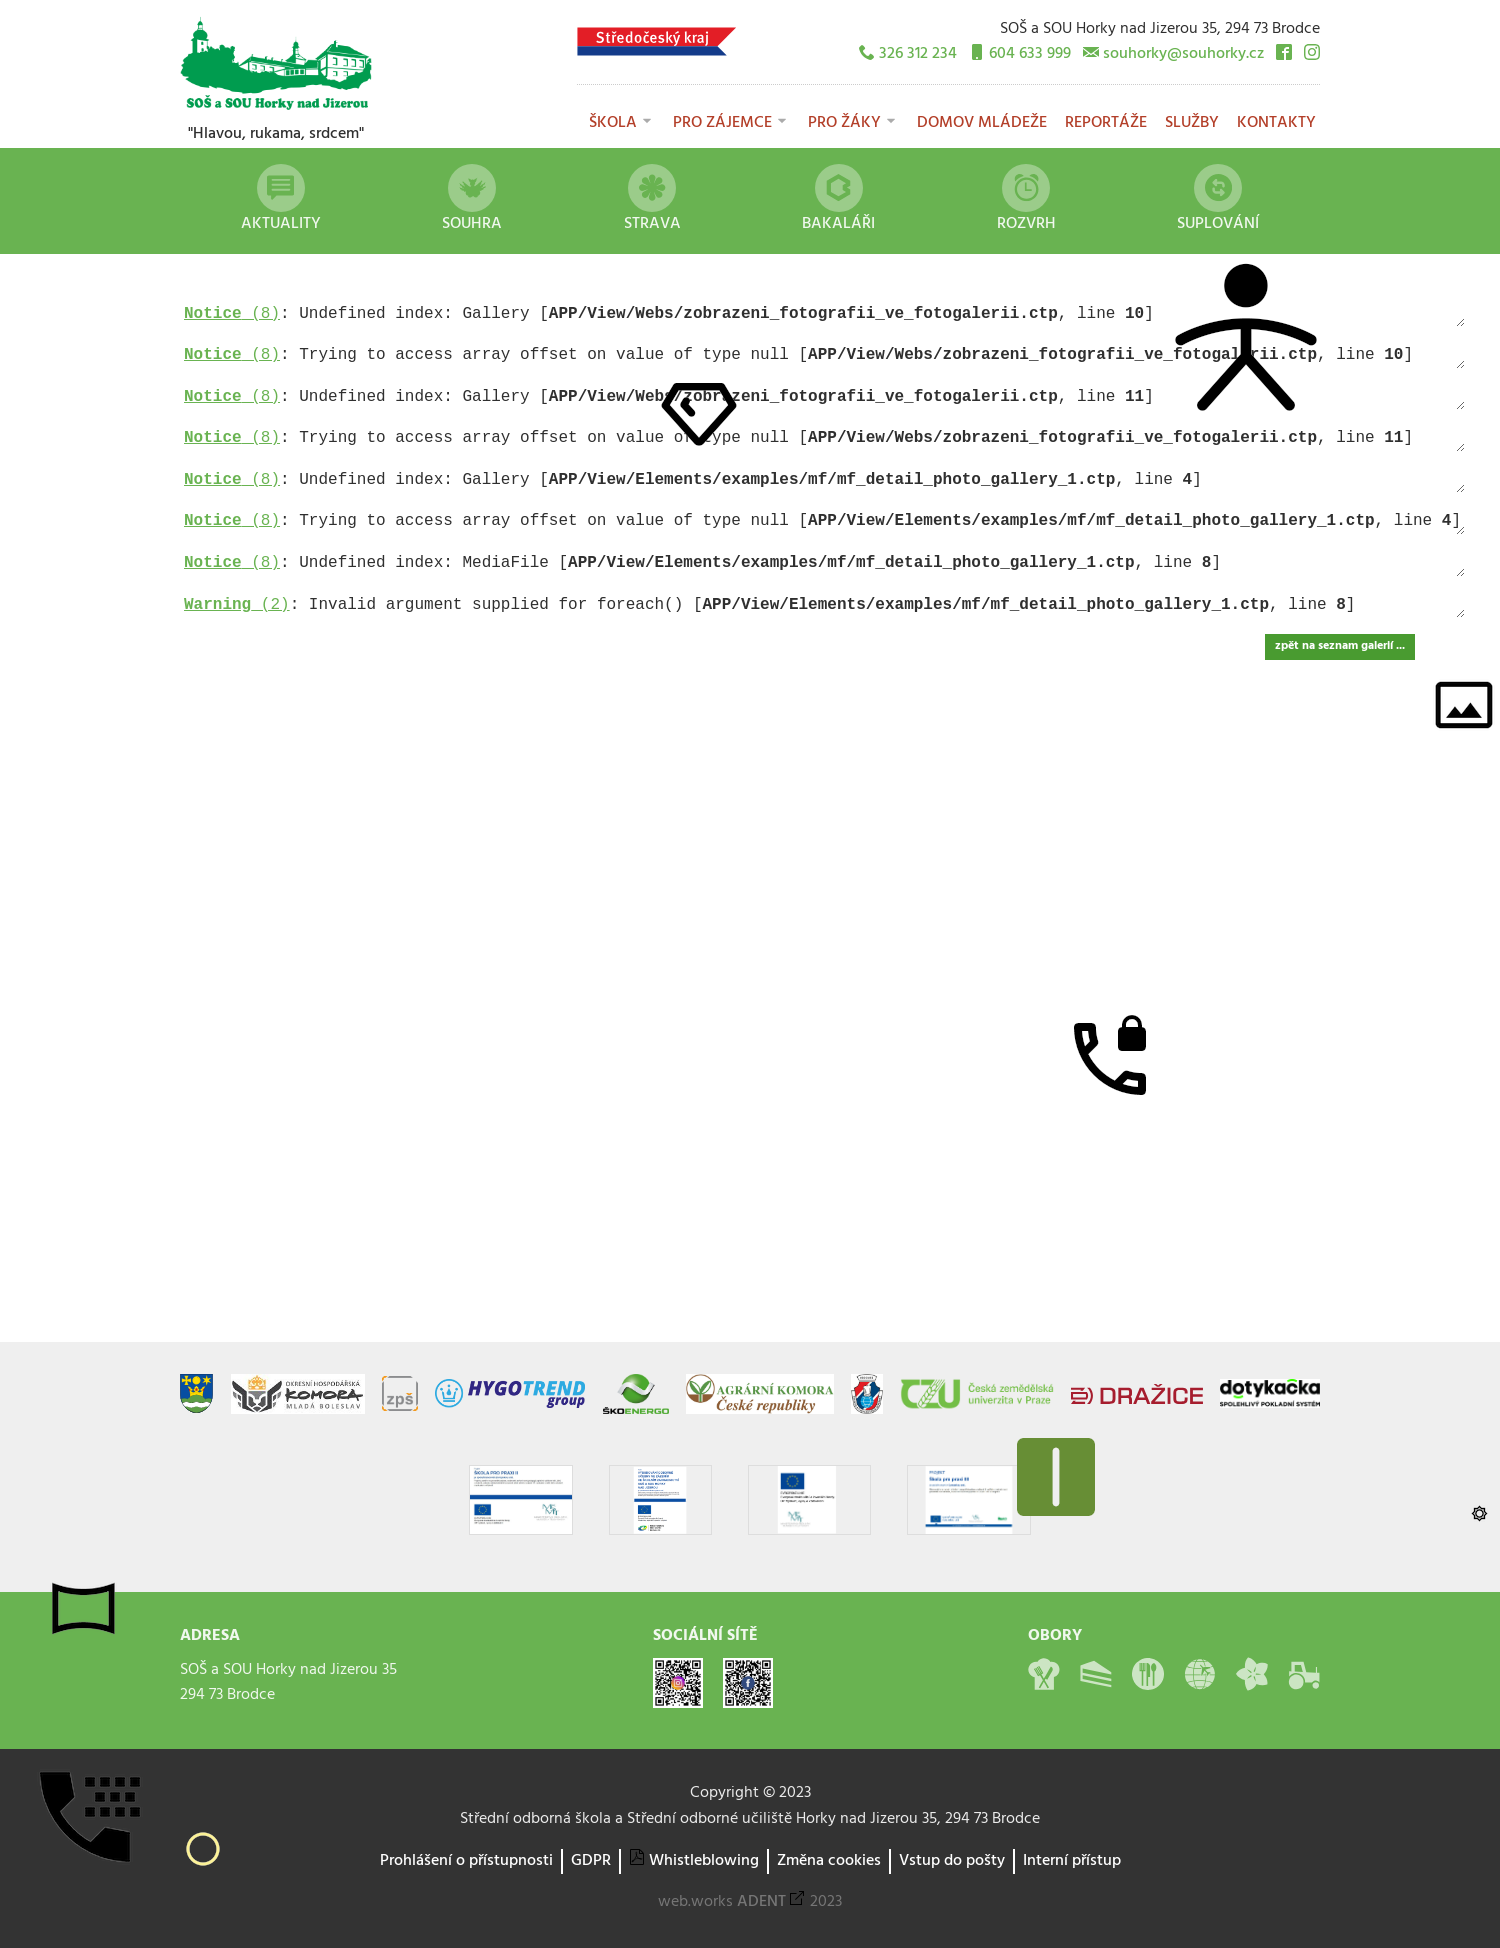 This screenshot has width=1500, height=1948. Describe the element at coordinates (1056, 1477) in the screenshot. I see `vertical divider or separator element` at that location.